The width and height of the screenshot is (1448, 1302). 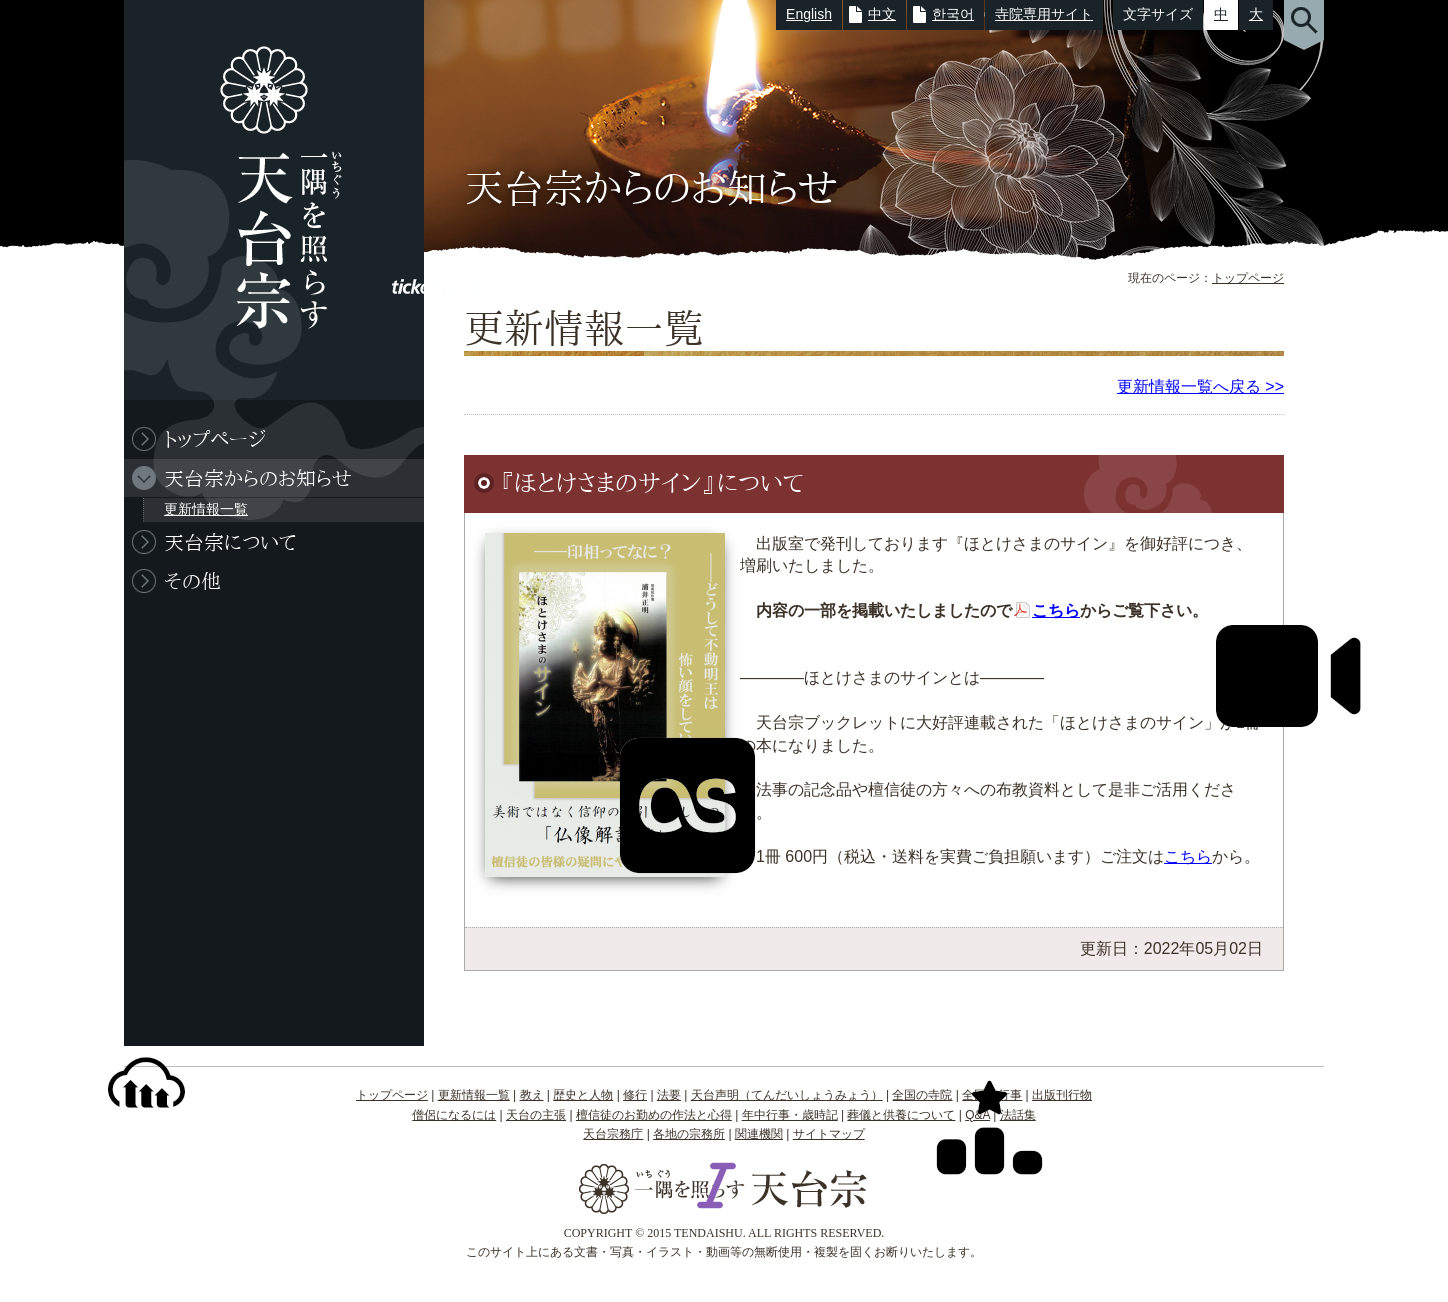 What do you see at coordinates (1284, 676) in the screenshot?
I see `start a video call` at bounding box center [1284, 676].